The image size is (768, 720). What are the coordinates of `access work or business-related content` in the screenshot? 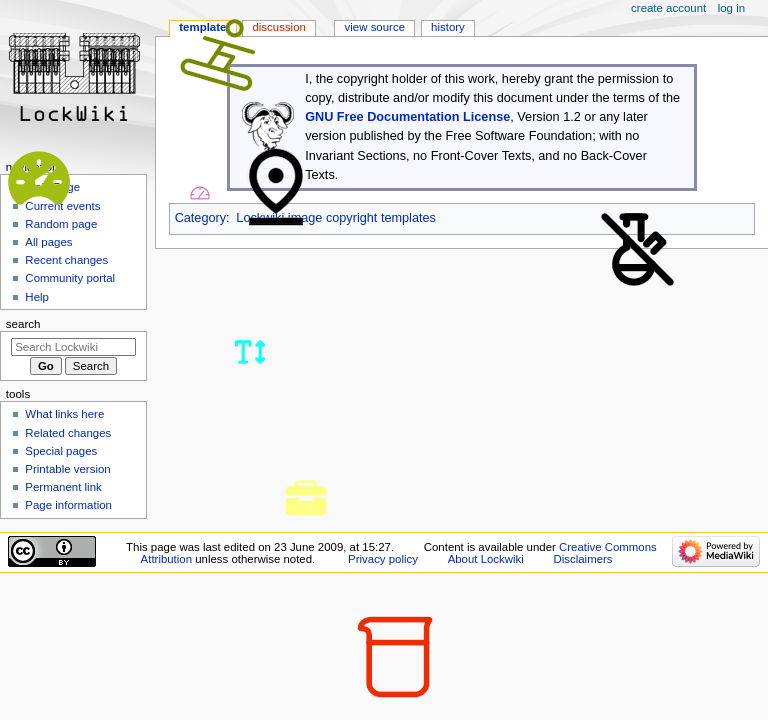 It's located at (306, 498).